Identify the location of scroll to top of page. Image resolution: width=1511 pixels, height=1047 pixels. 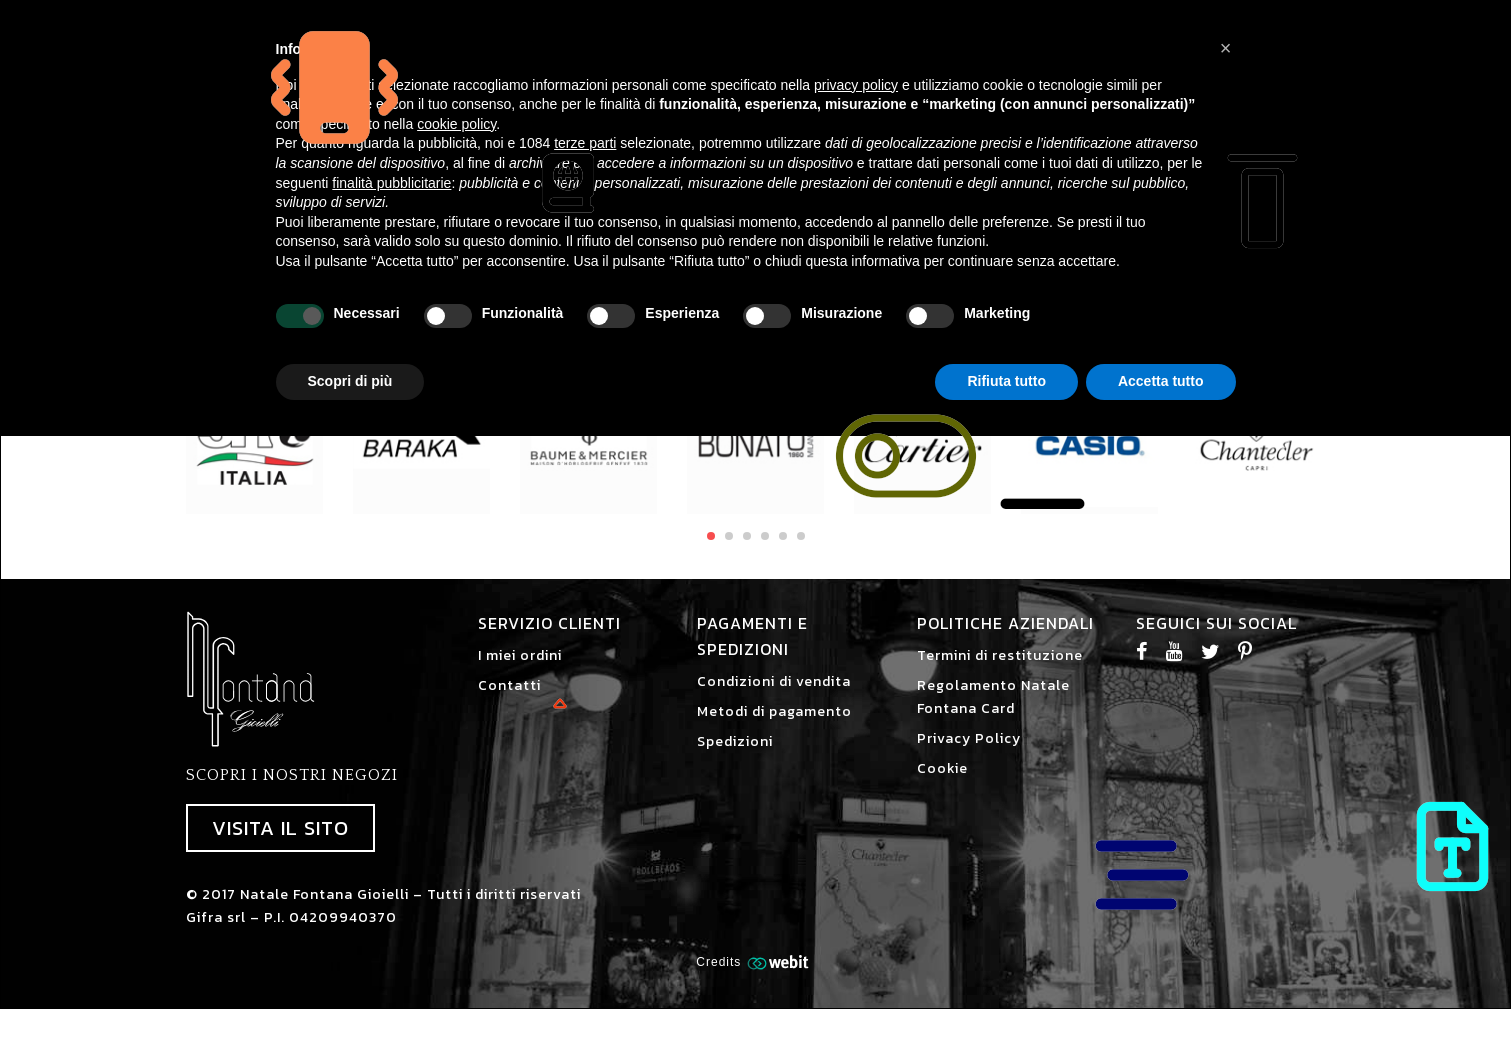
(560, 704).